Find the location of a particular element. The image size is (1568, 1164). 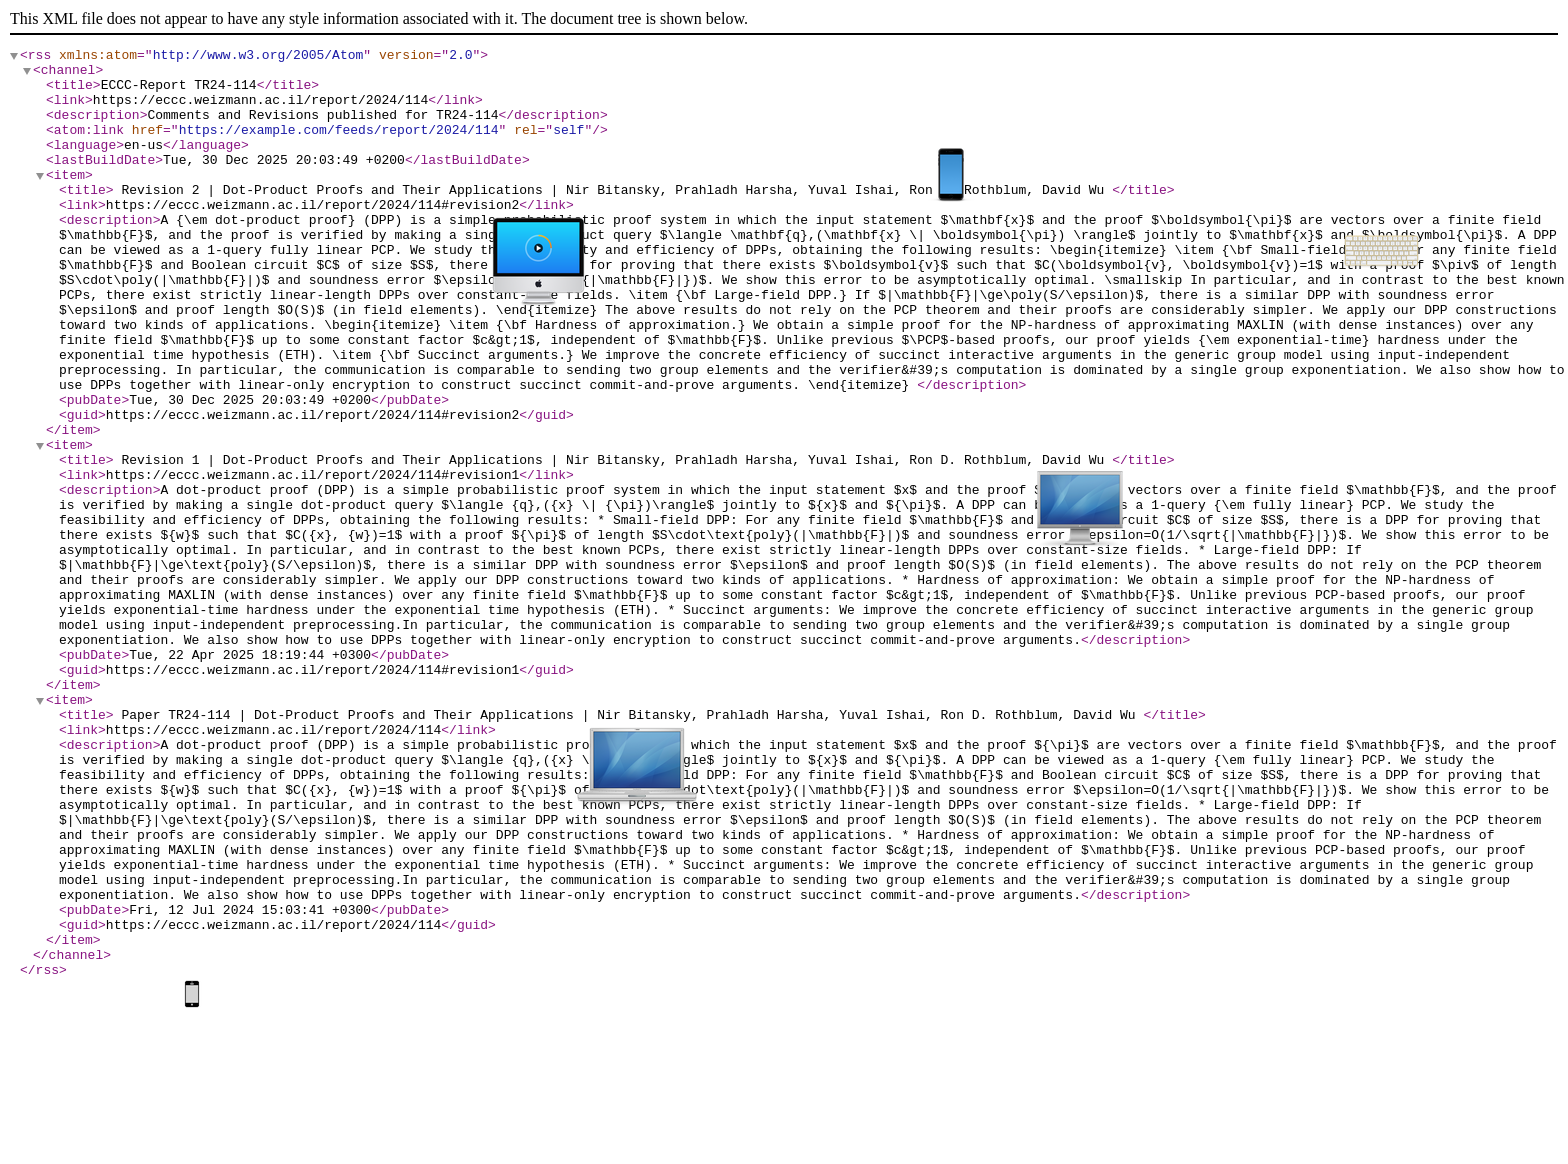

iPhone 7 device icon for system identification is located at coordinates (951, 175).